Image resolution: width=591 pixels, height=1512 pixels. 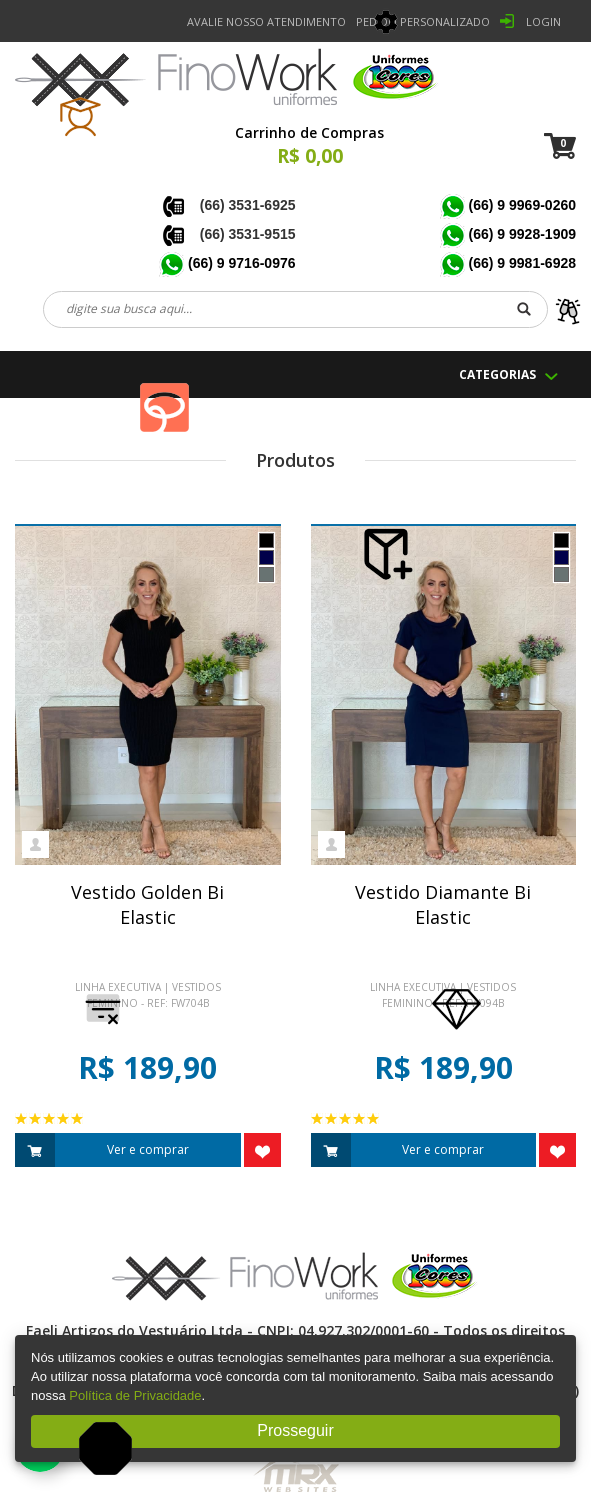 What do you see at coordinates (164, 407) in the screenshot?
I see `use lasso selection tool` at bounding box center [164, 407].